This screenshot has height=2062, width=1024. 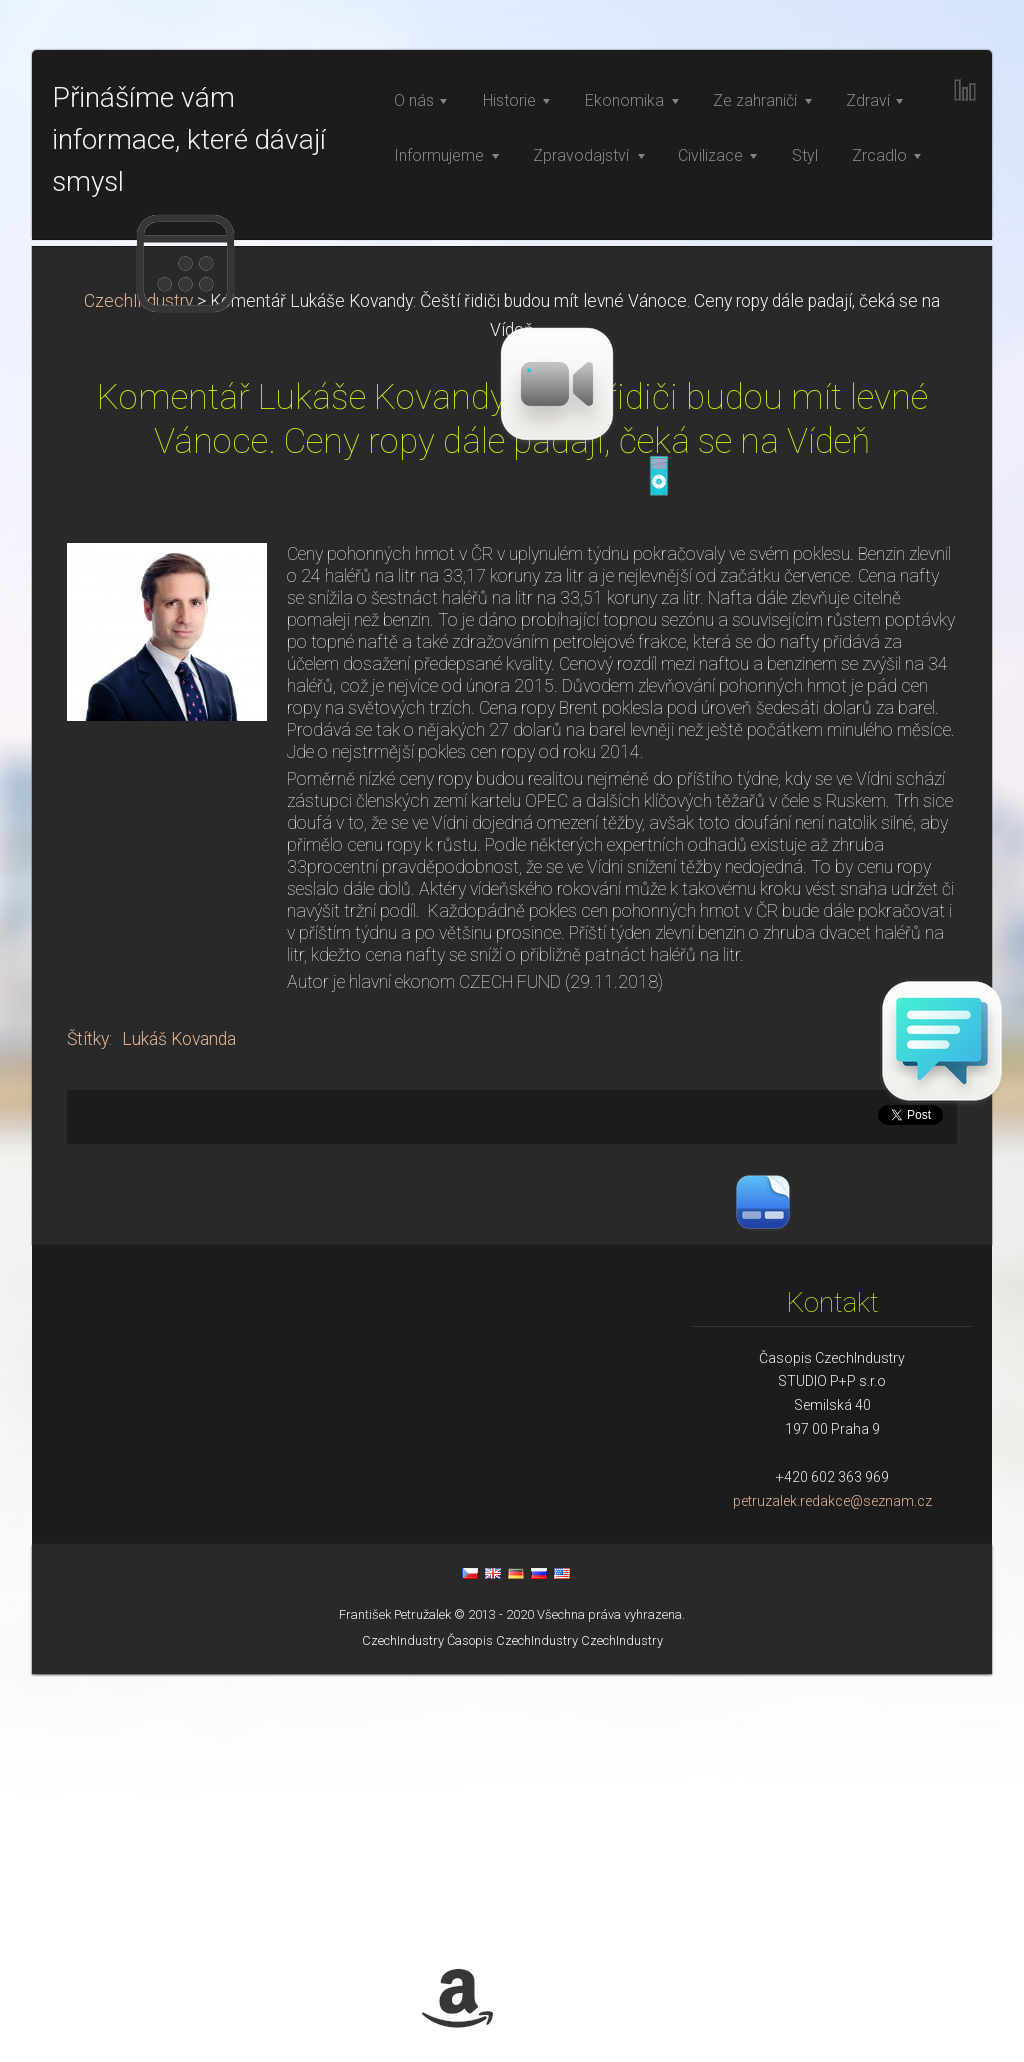 I want to click on view statistics or analytics, so click(x=965, y=90).